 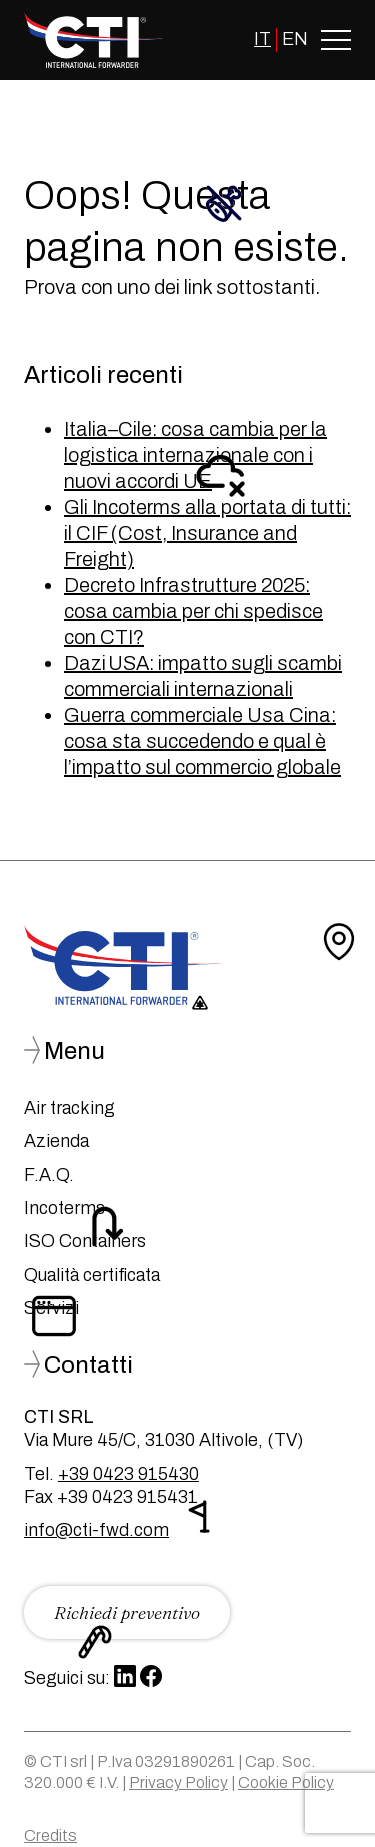 I want to click on mark or flag an important item, so click(x=201, y=1516).